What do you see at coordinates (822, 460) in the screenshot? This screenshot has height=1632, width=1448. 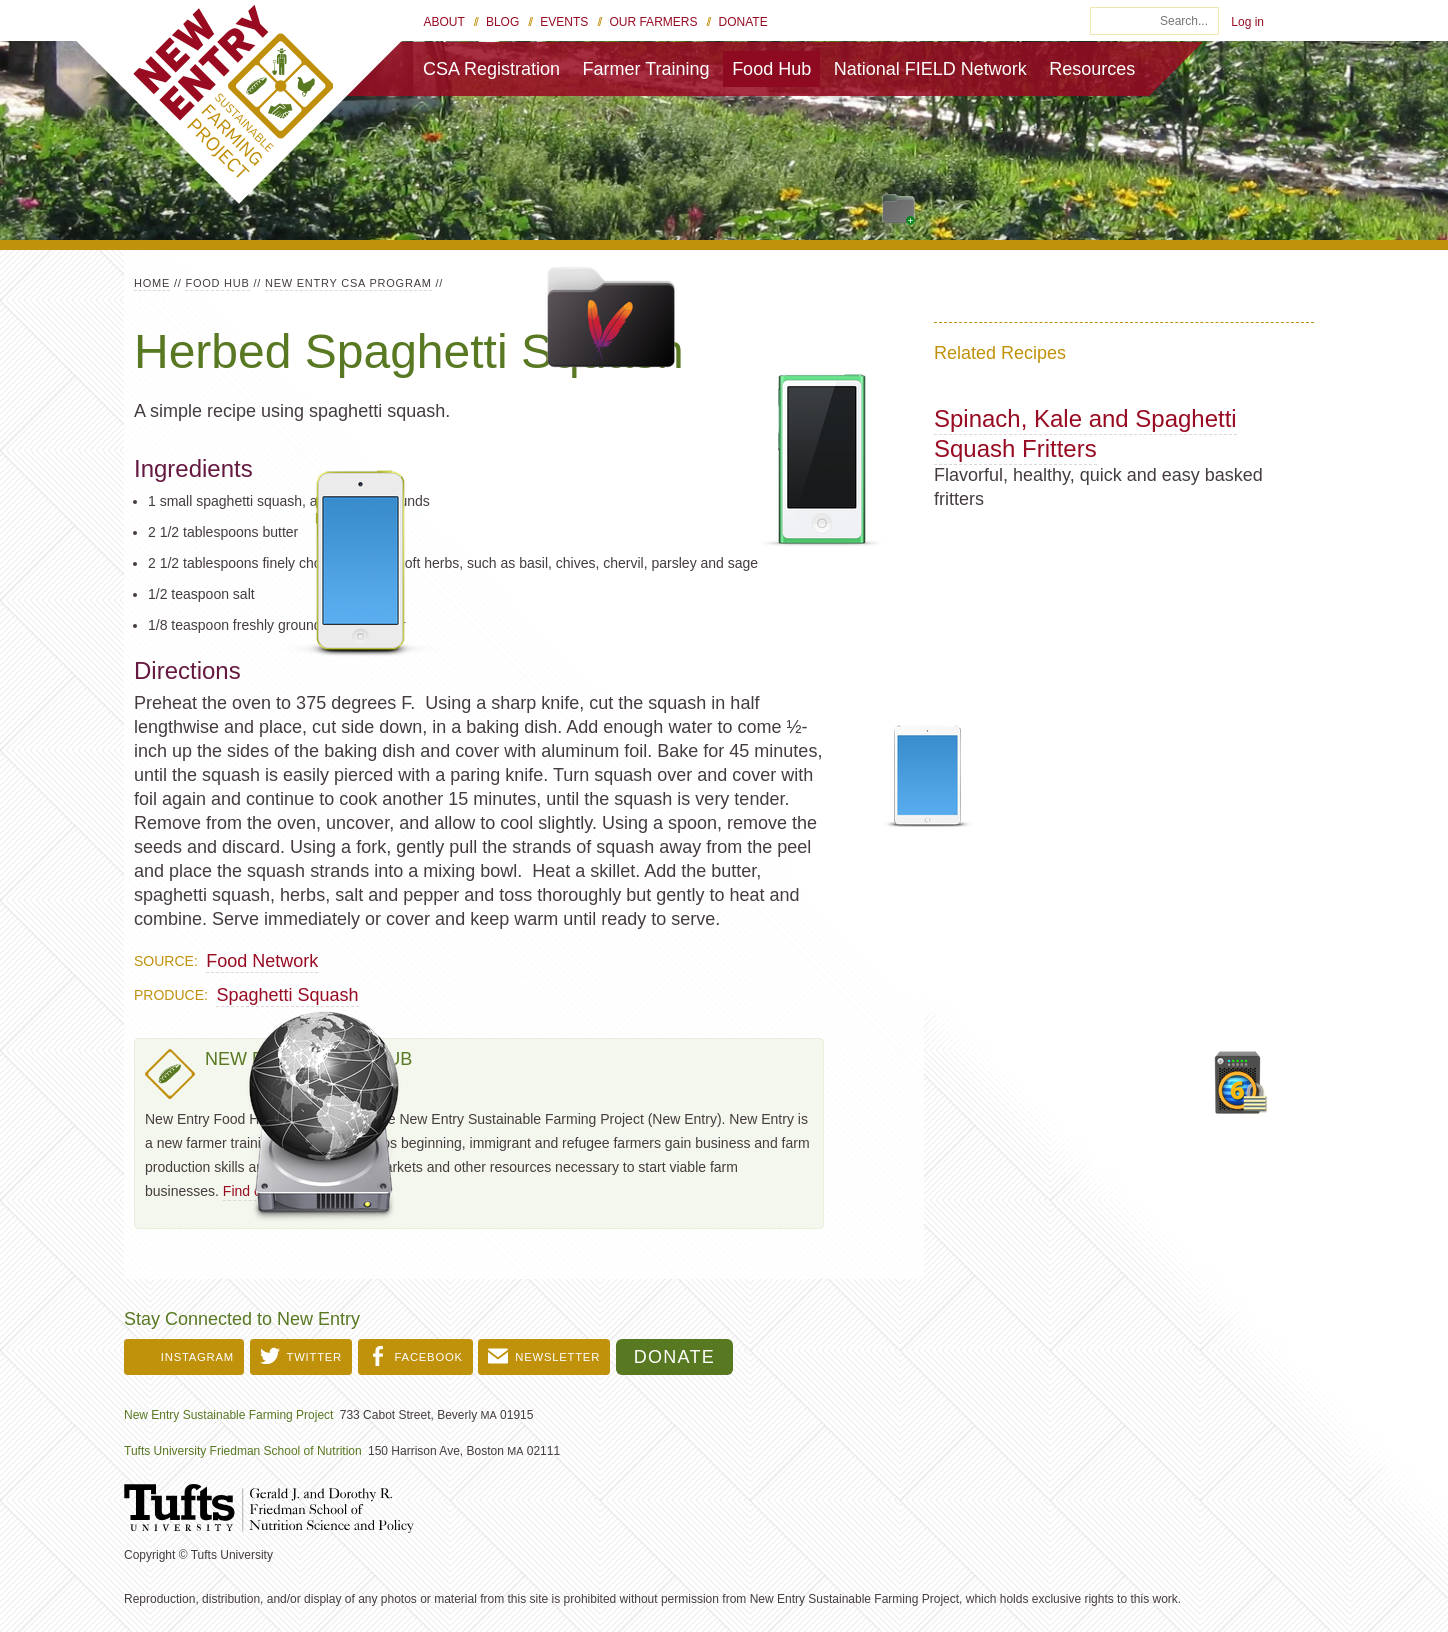 I see `iPod nano device connected` at bounding box center [822, 460].